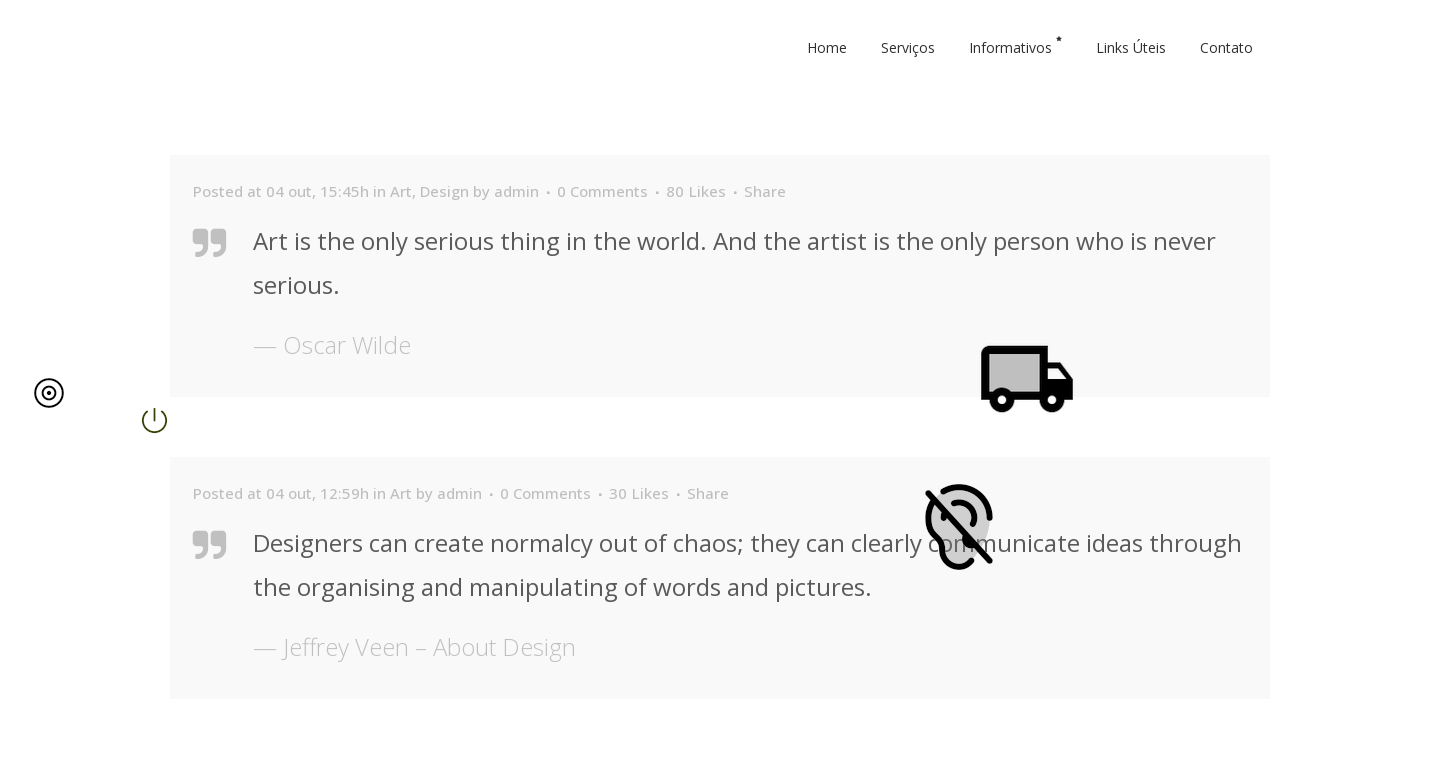 The height and width of the screenshot is (759, 1440). What do you see at coordinates (1027, 379) in the screenshot?
I see `track your delivery status` at bounding box center [1027, 379].